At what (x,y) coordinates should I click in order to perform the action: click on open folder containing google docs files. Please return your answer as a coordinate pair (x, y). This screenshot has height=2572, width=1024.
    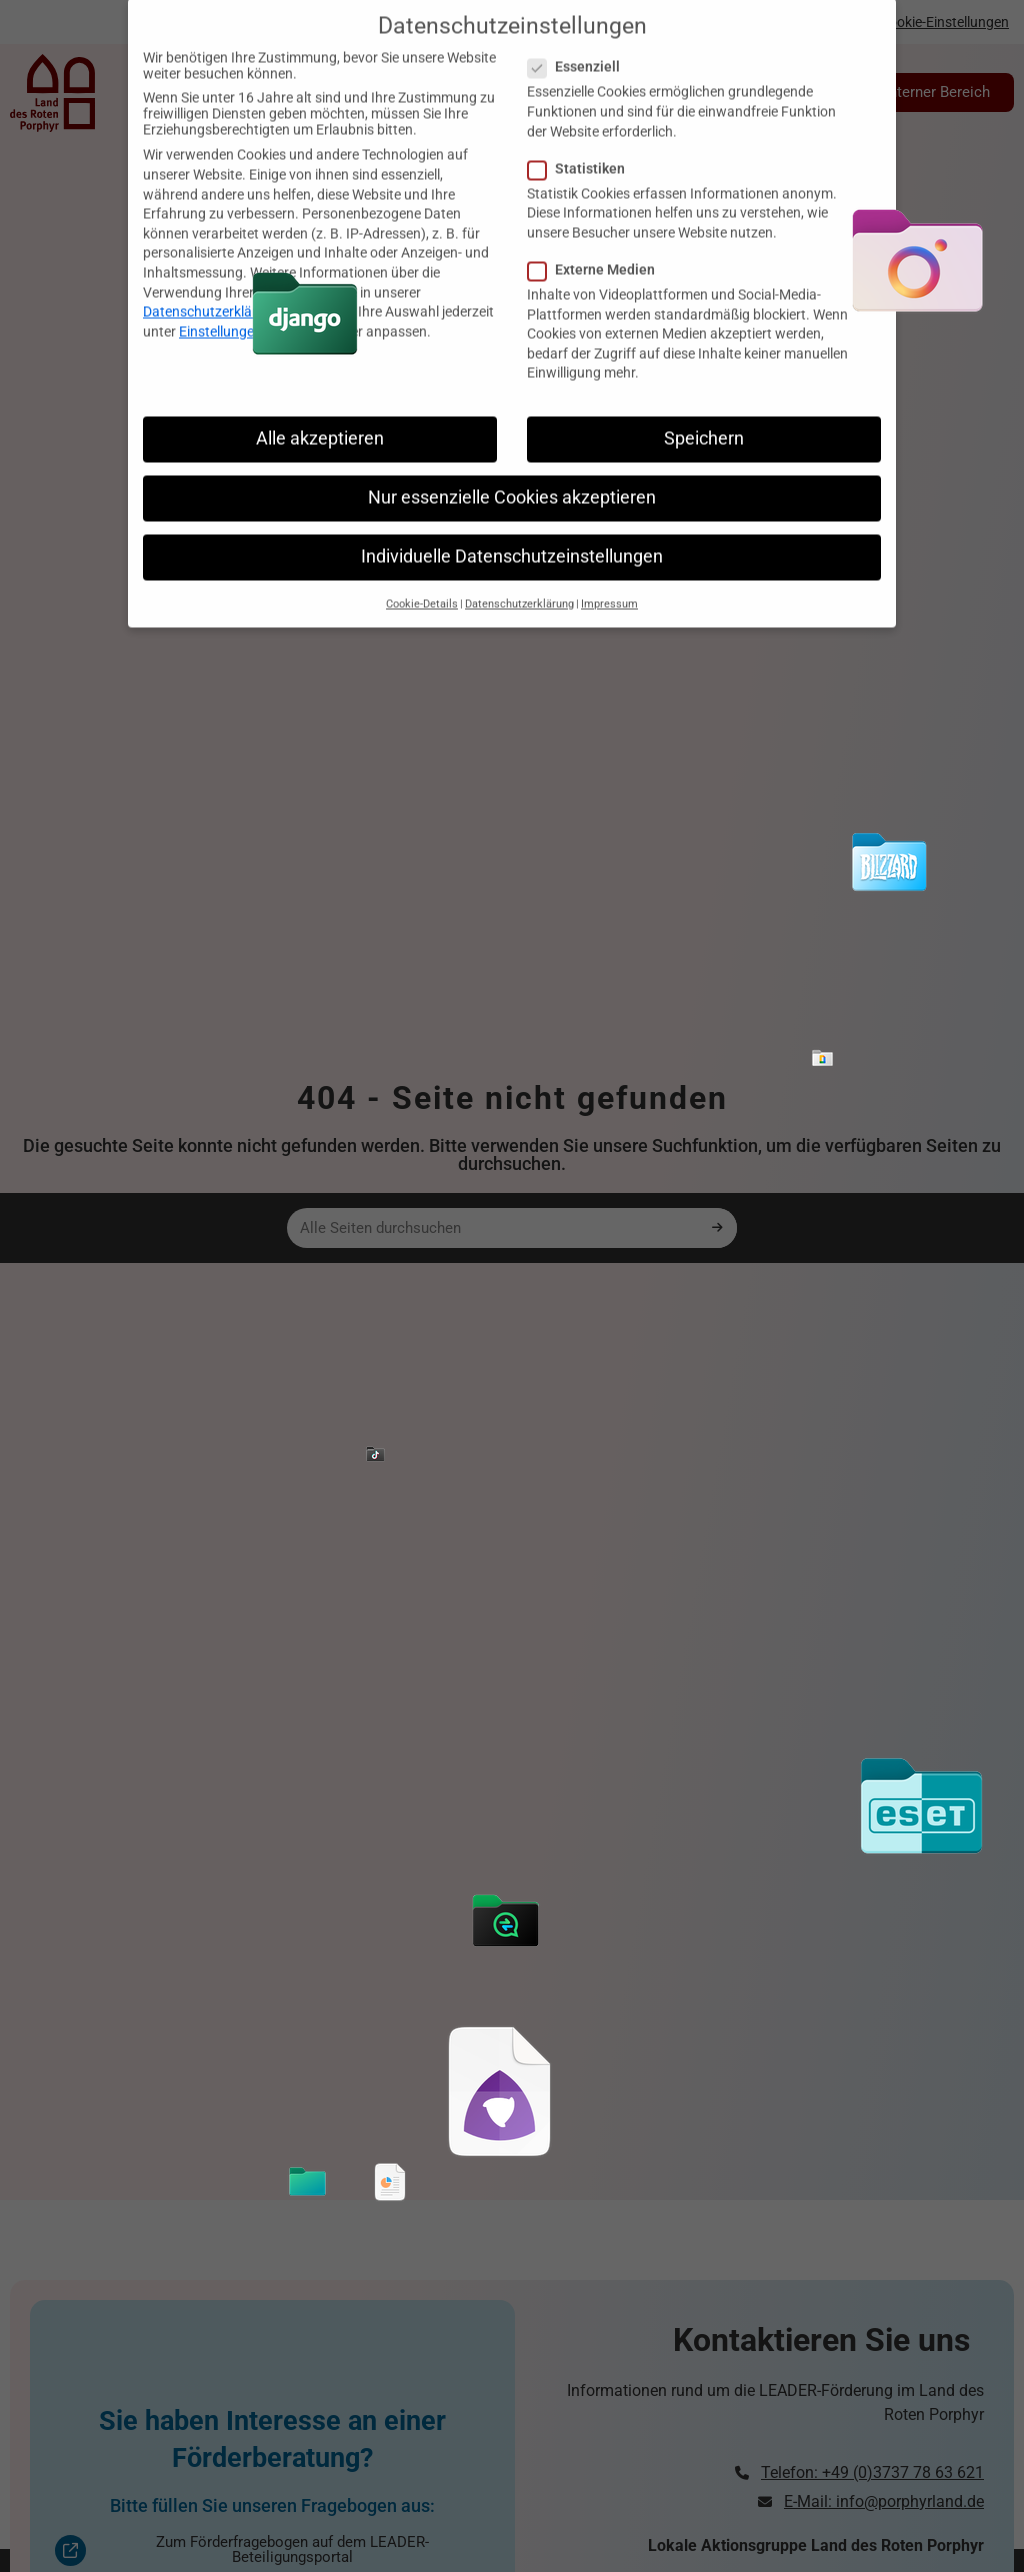
    Looking at the image, I should click on (822, 1058).